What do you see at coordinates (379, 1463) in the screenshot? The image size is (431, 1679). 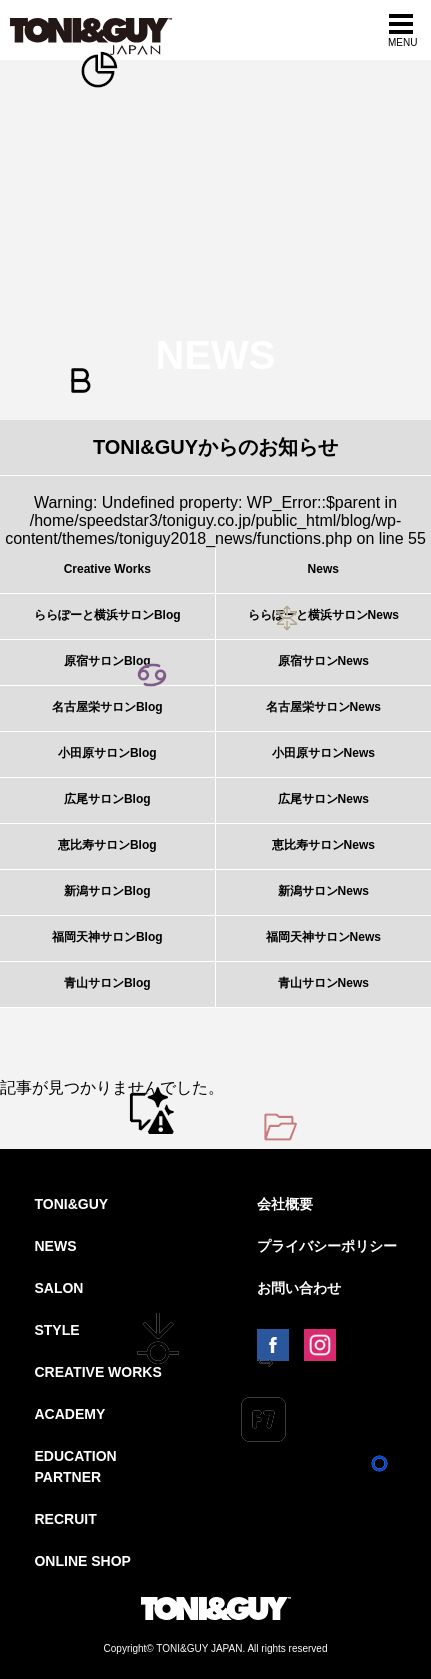 I see `indicates an unselected or empty state in a radio button` at bounding box center [379, 1463].